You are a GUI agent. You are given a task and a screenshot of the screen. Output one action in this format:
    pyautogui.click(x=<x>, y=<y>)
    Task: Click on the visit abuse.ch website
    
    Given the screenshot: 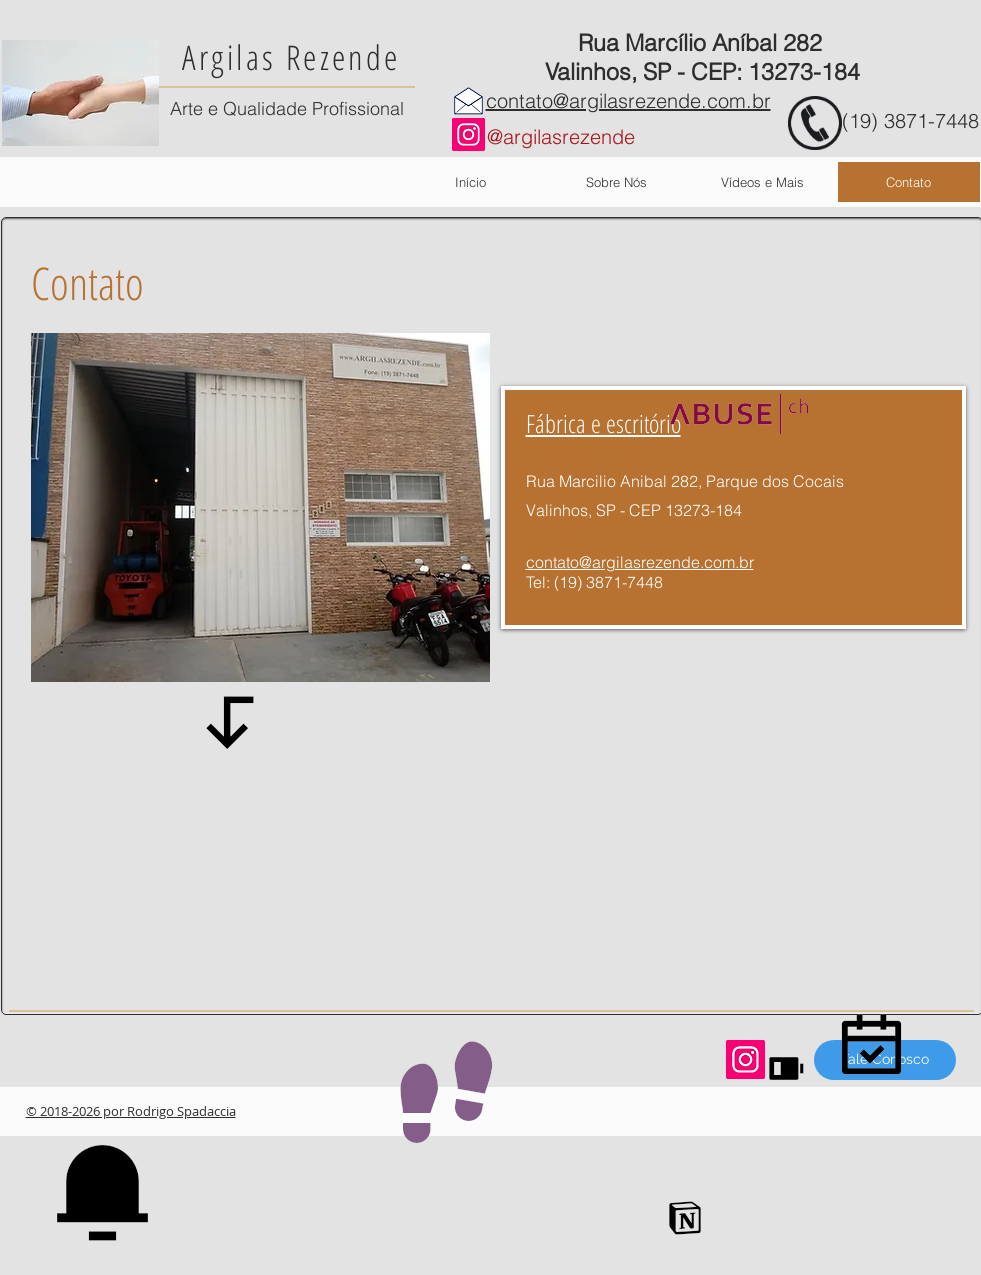 What is the action you would take?
    pyautogui.click(x=739, y=414)
    